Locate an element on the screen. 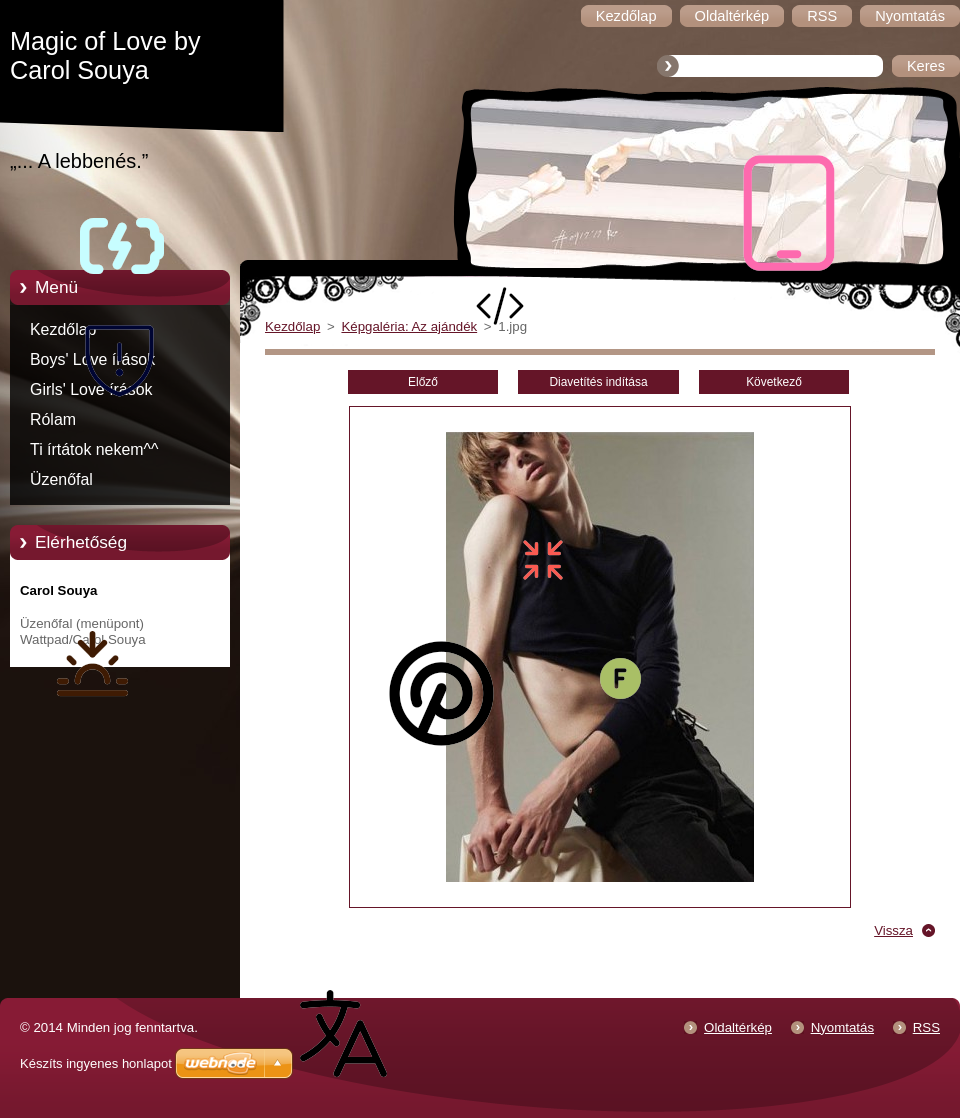 Image resolution: width=960 pixels, height=1118 pixels. share to Pinterest is located at coordinates (441, 693).